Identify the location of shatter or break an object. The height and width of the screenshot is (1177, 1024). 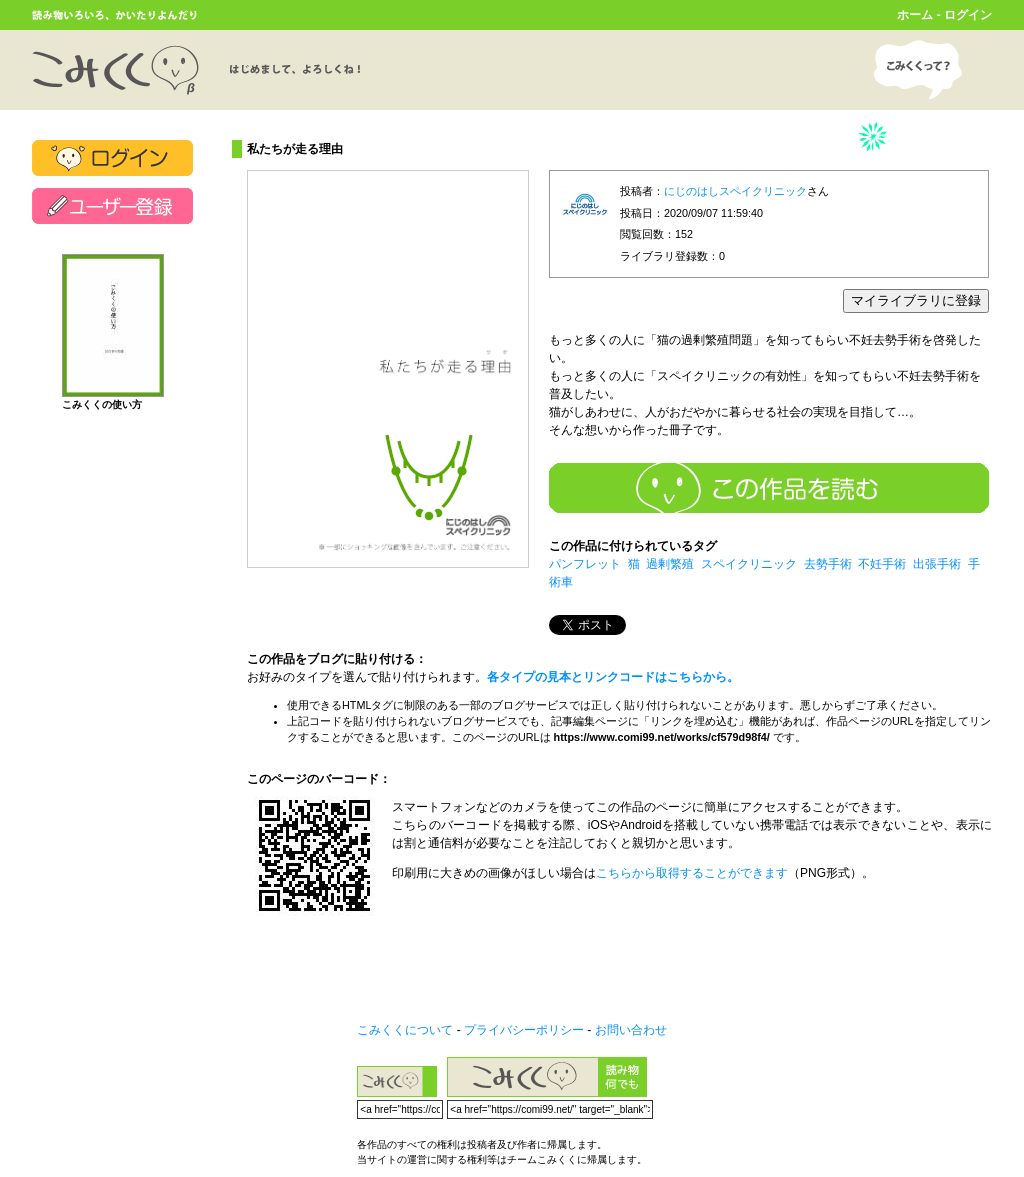
(872, 136).